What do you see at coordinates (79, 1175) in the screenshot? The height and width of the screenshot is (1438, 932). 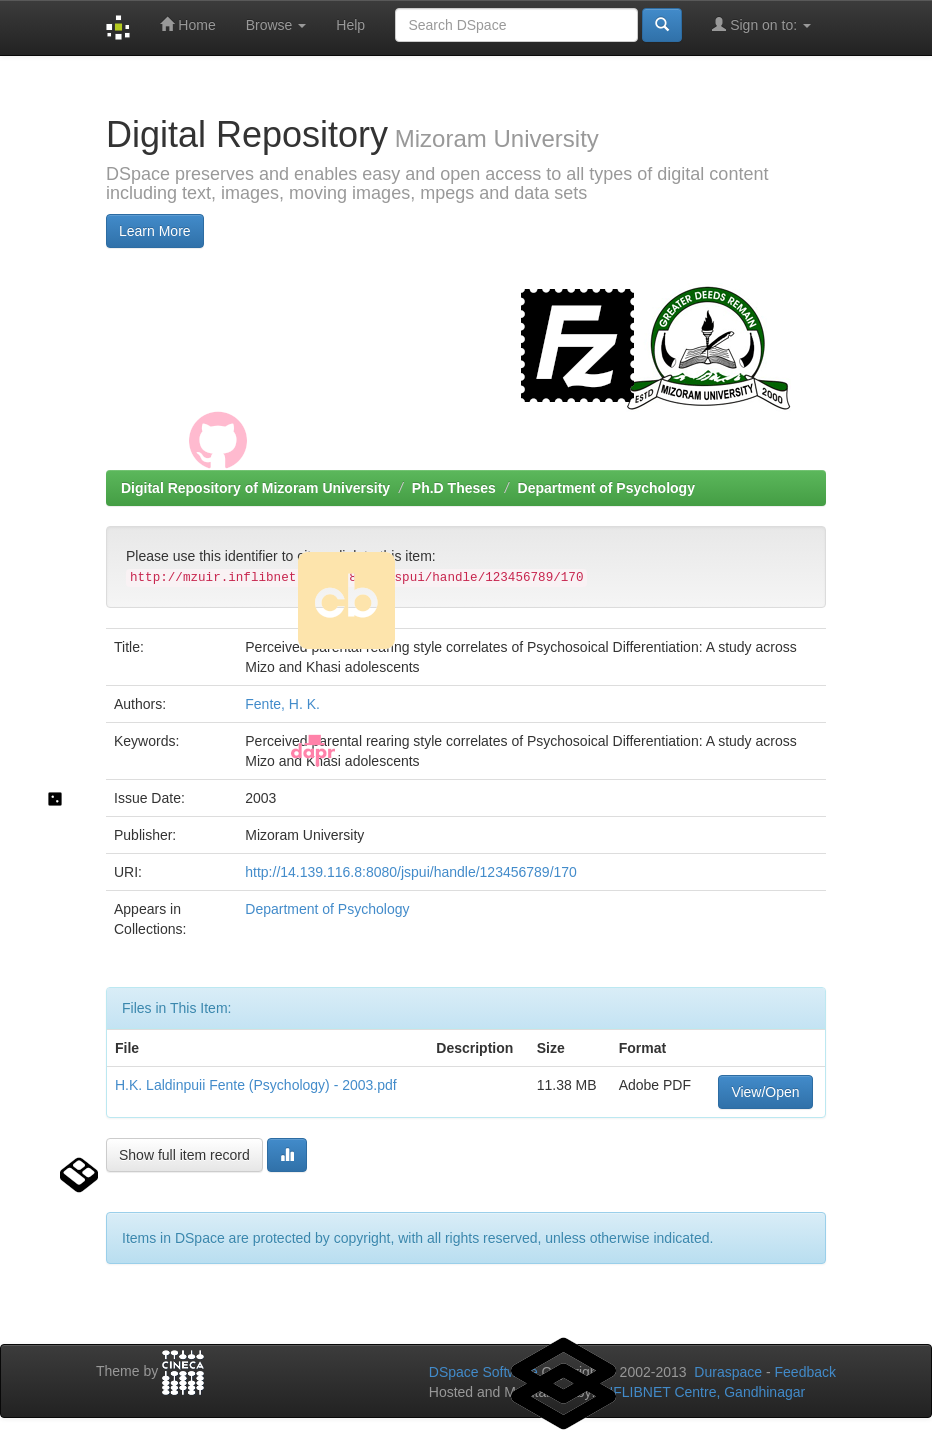 I see `open the bento app` at bounding box center [79, 1175].